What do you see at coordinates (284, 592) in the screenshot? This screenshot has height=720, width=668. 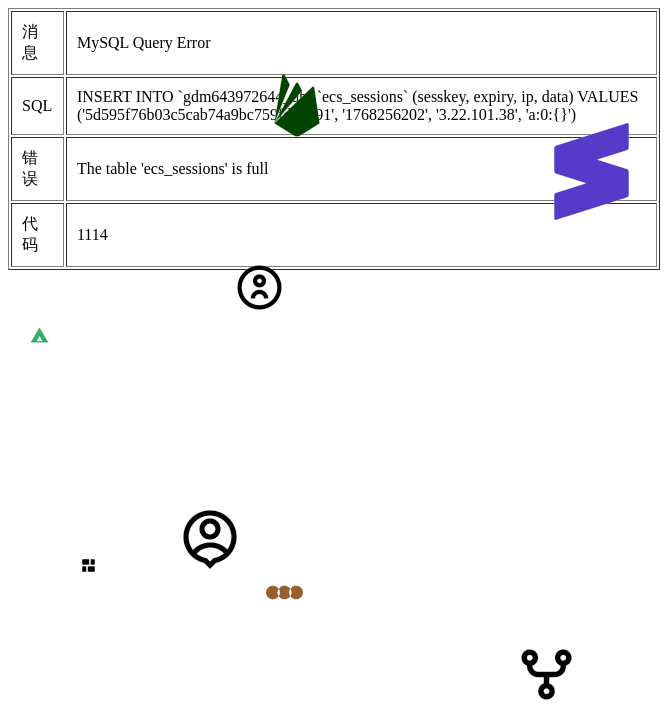 I see `open the Letterboxd app` at bounding box center [284, 592].